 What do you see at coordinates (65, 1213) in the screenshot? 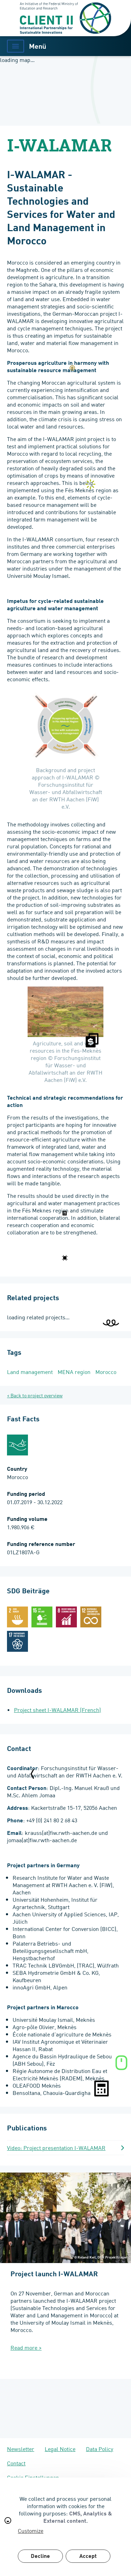
I see `open the calculator app` at bounding box center [65, 1213].